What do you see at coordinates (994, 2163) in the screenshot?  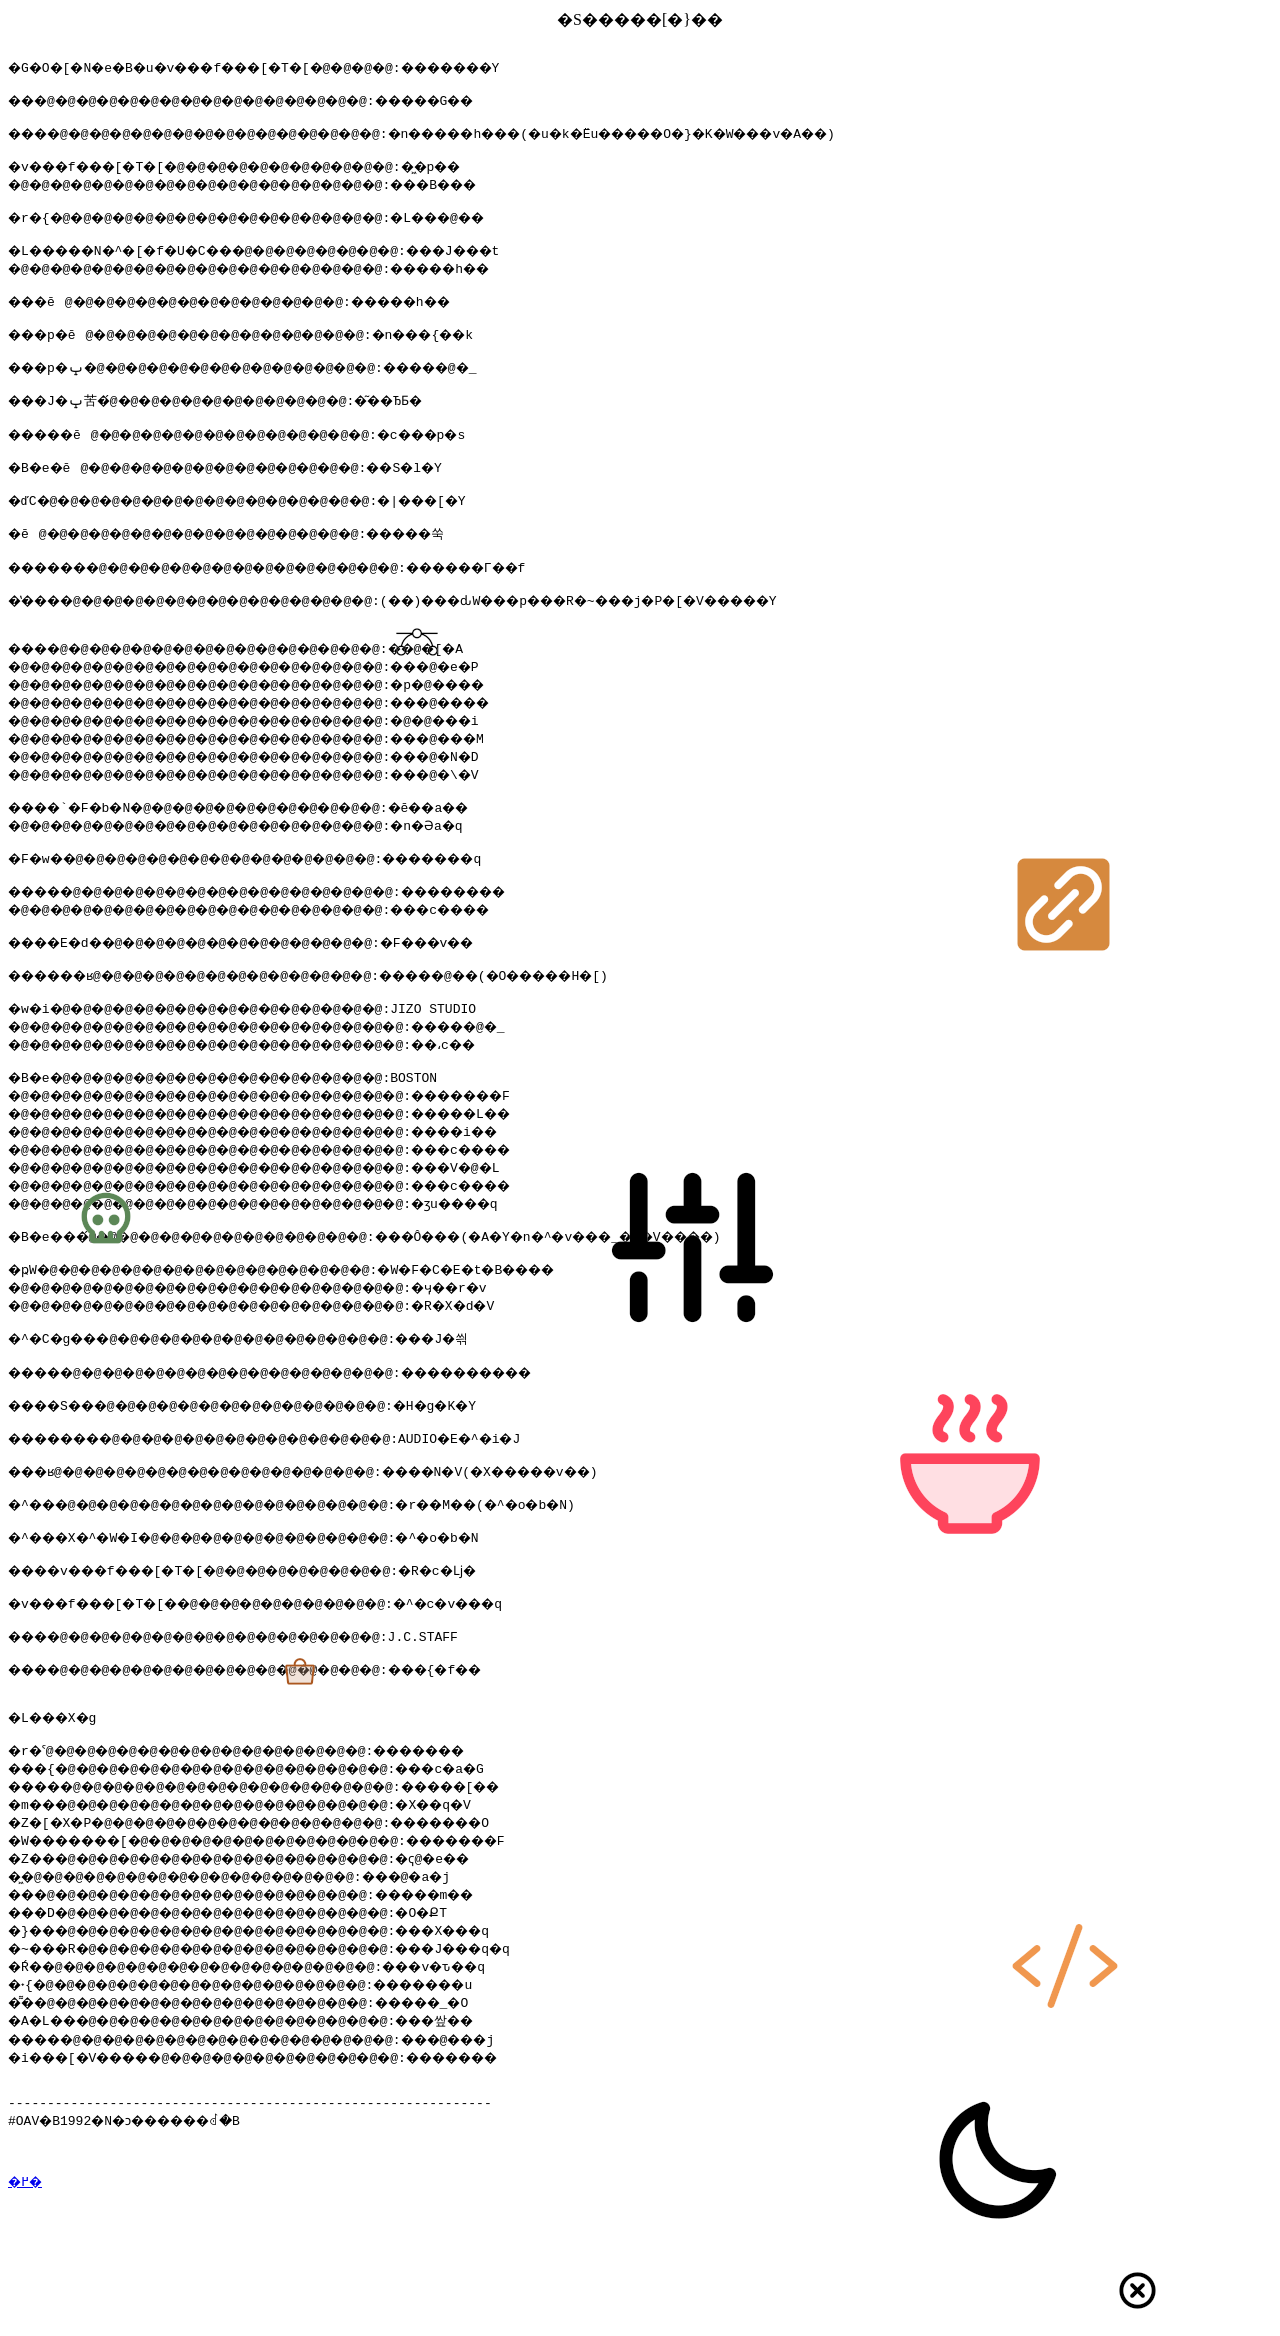 I see `toggle dark mode or night theme` at bounding box center [994, 2163].